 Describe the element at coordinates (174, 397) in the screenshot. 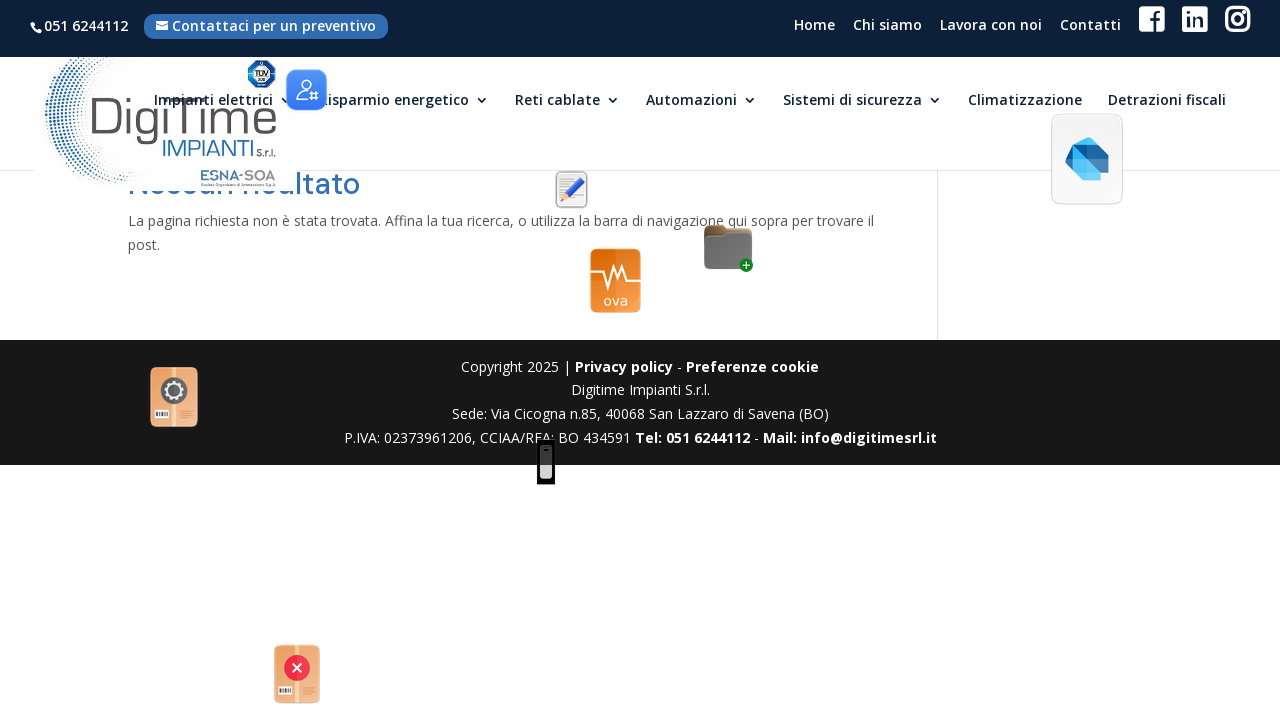

I see `software package being configured or installed` at that location.